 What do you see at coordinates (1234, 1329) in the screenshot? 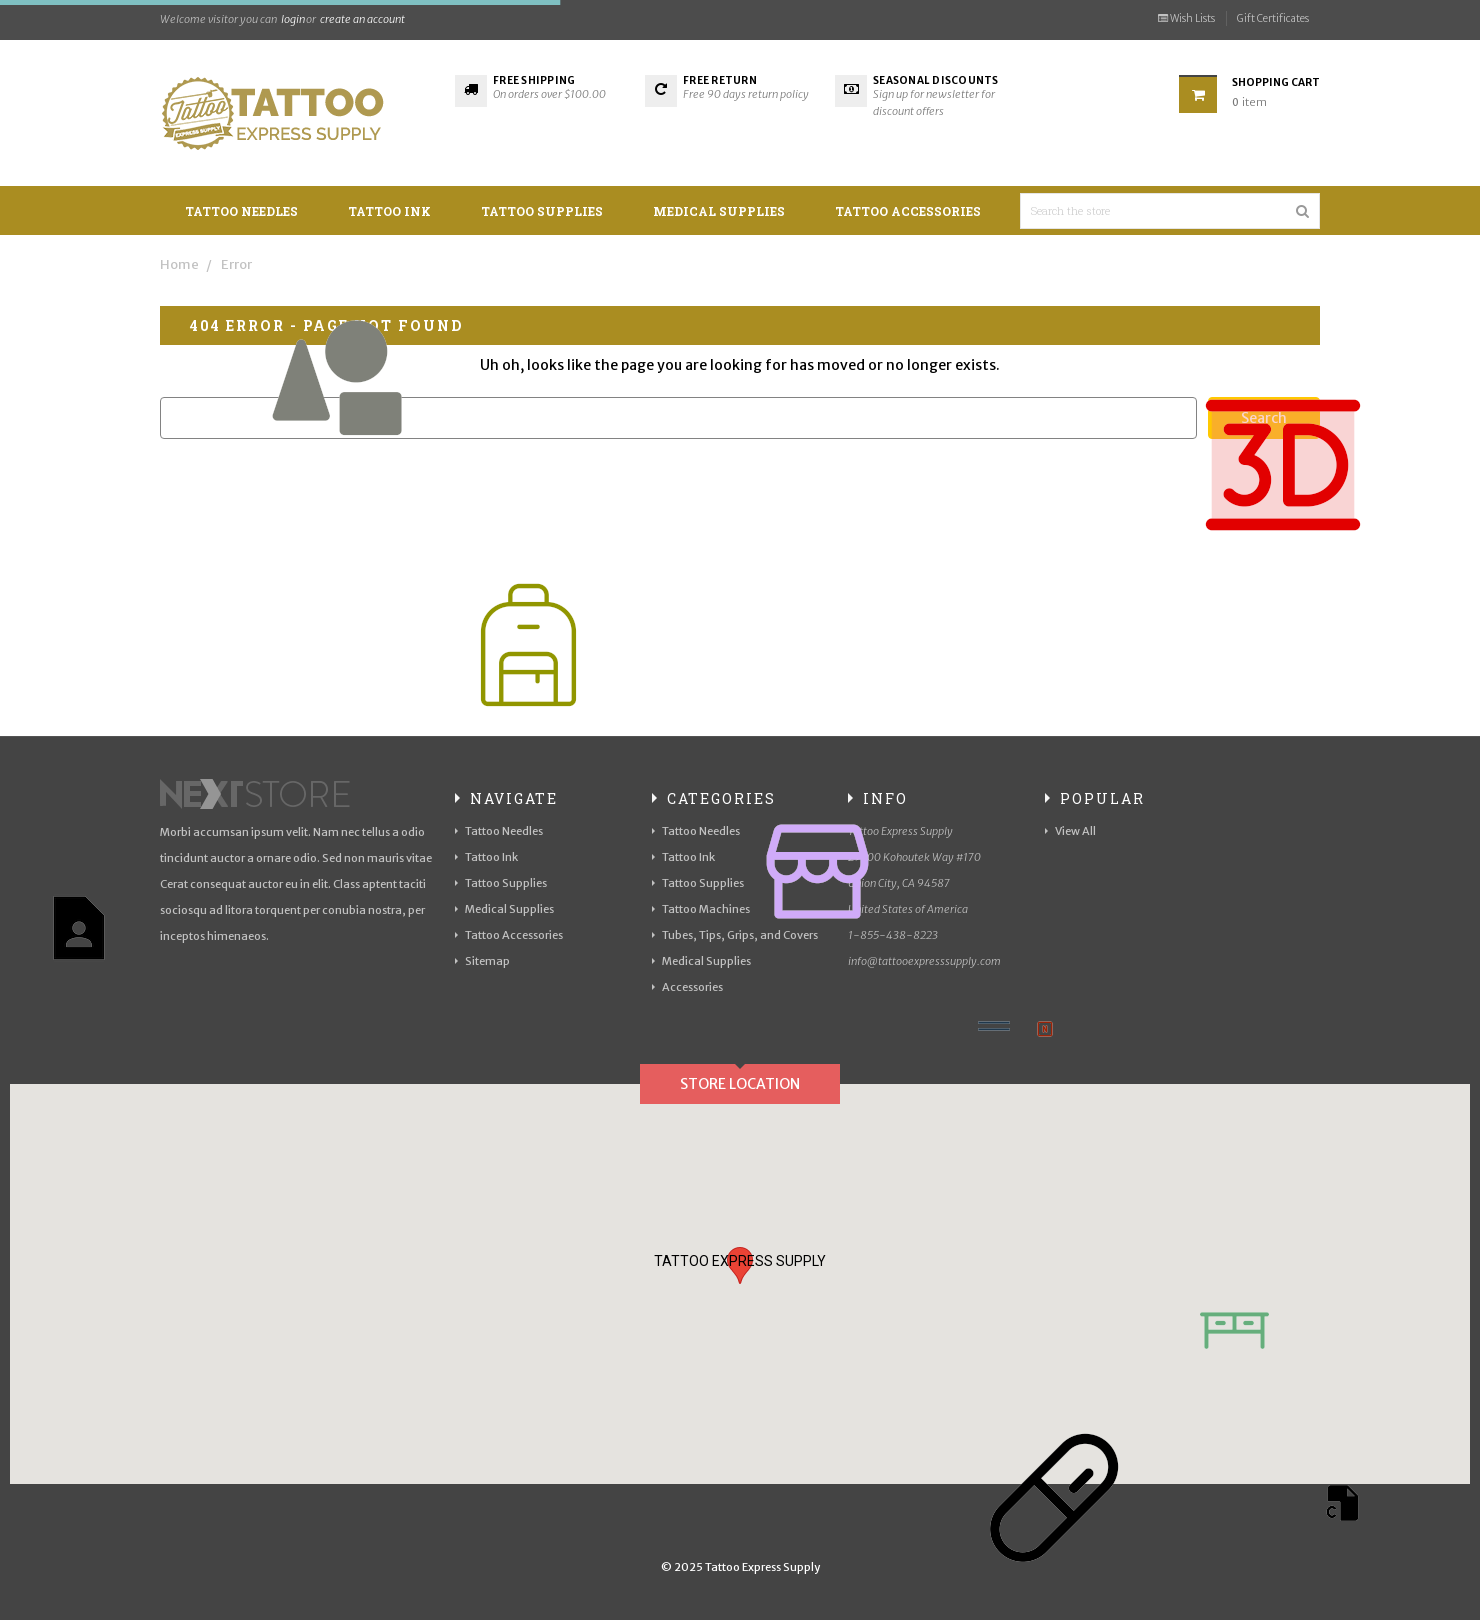
I see `access workspace or office settings` at bounding box center [1234, 1329].